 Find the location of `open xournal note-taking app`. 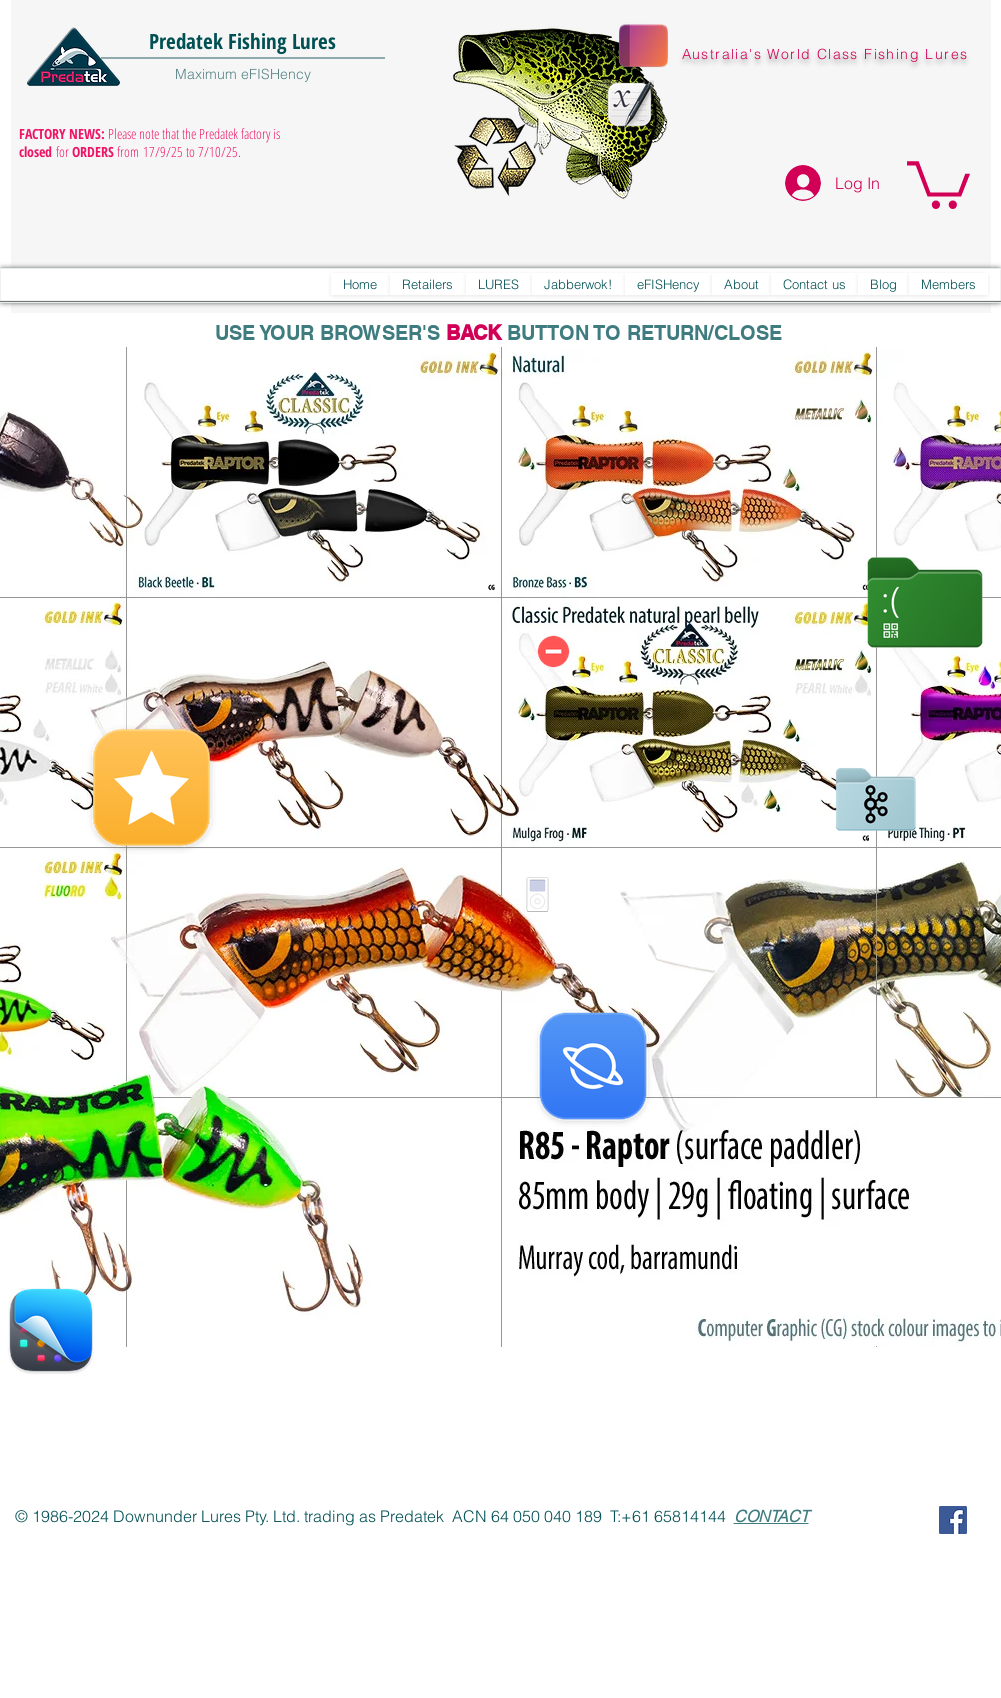

open xournal note-taking app is located at coordinates (629, 104).